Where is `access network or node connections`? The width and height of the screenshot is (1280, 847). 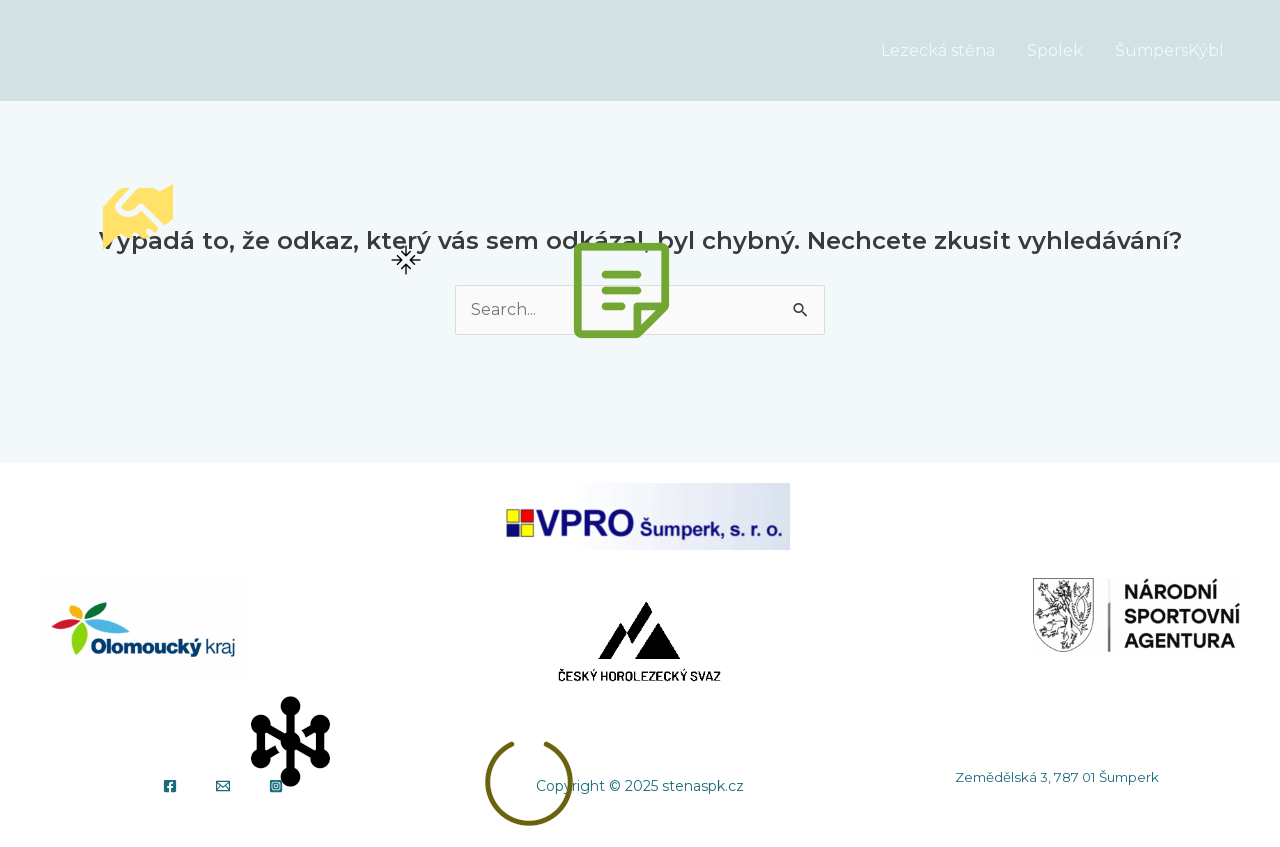 access network or node connections is located at coordinates (290, 741).